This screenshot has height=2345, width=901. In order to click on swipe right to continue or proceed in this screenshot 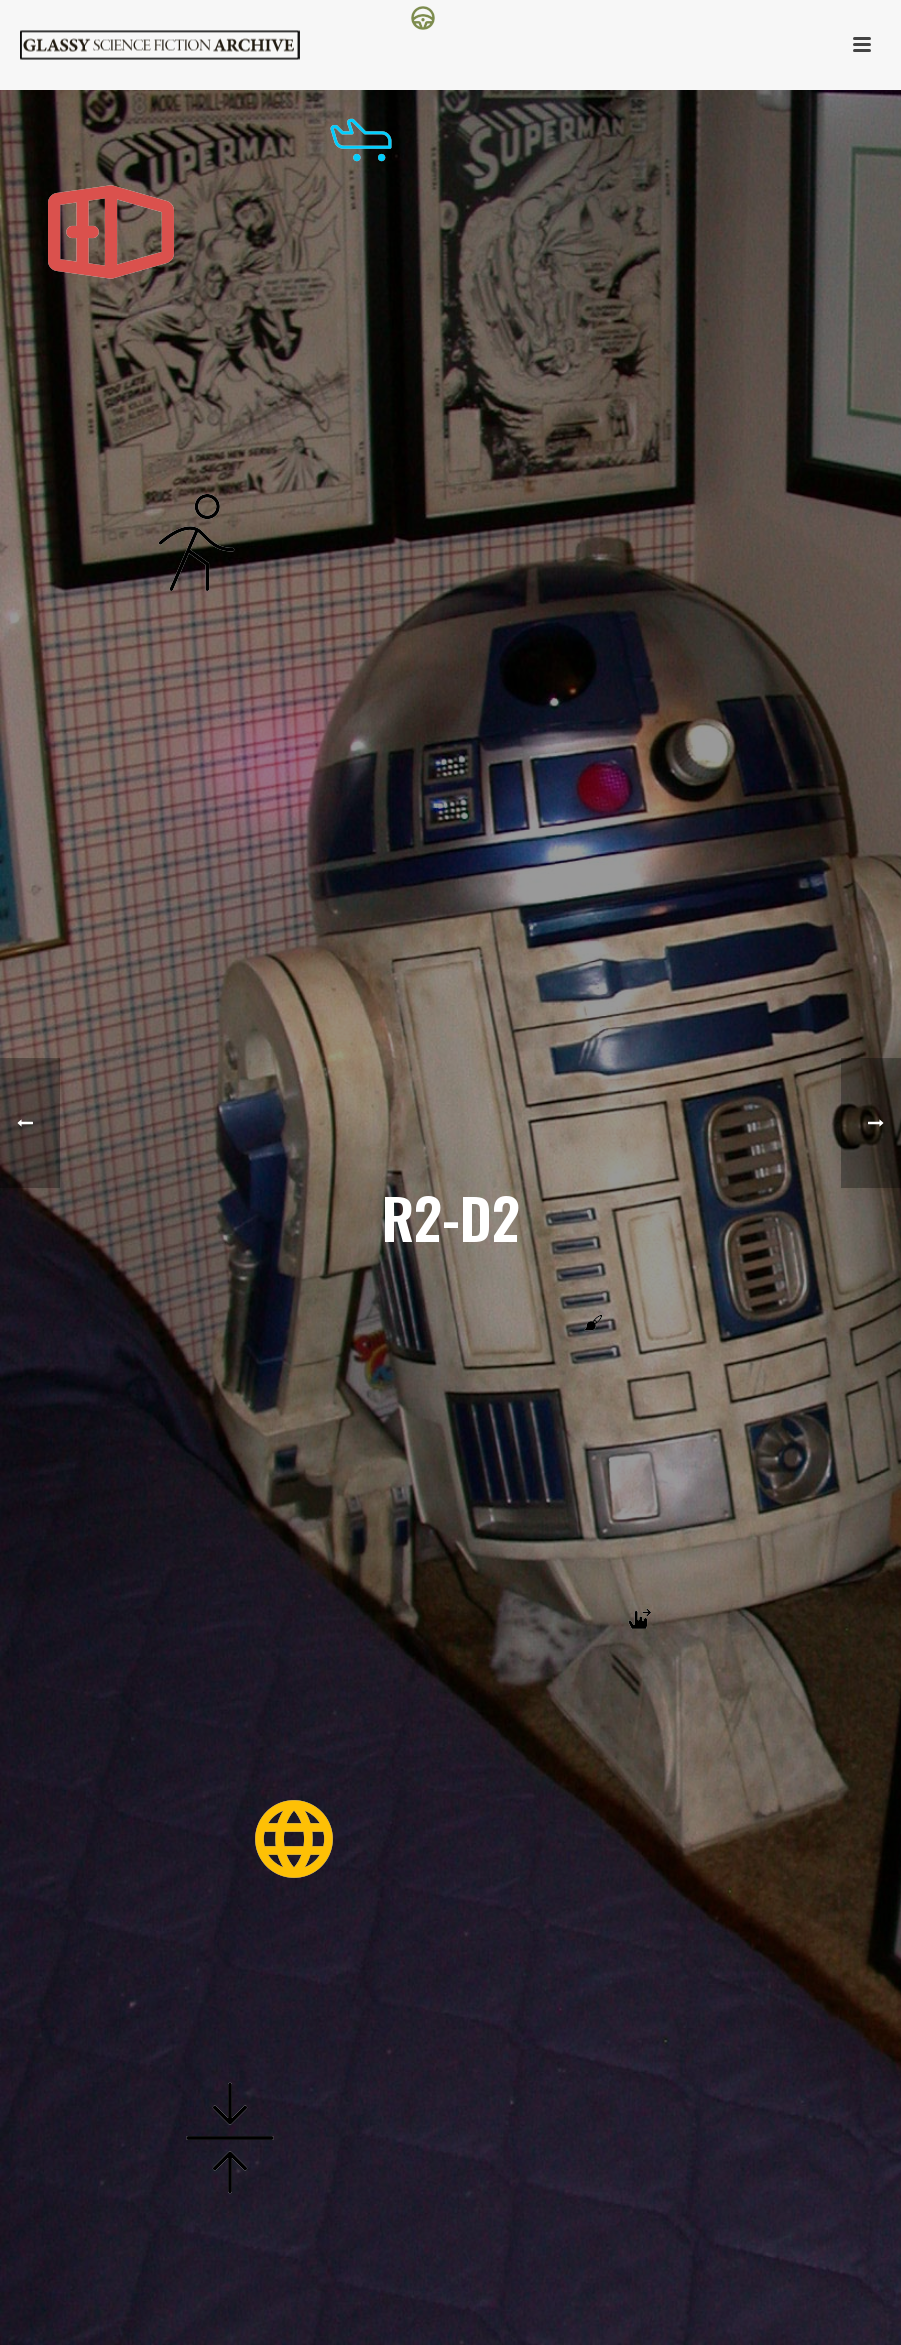, I will do `click(638, 1619)`.